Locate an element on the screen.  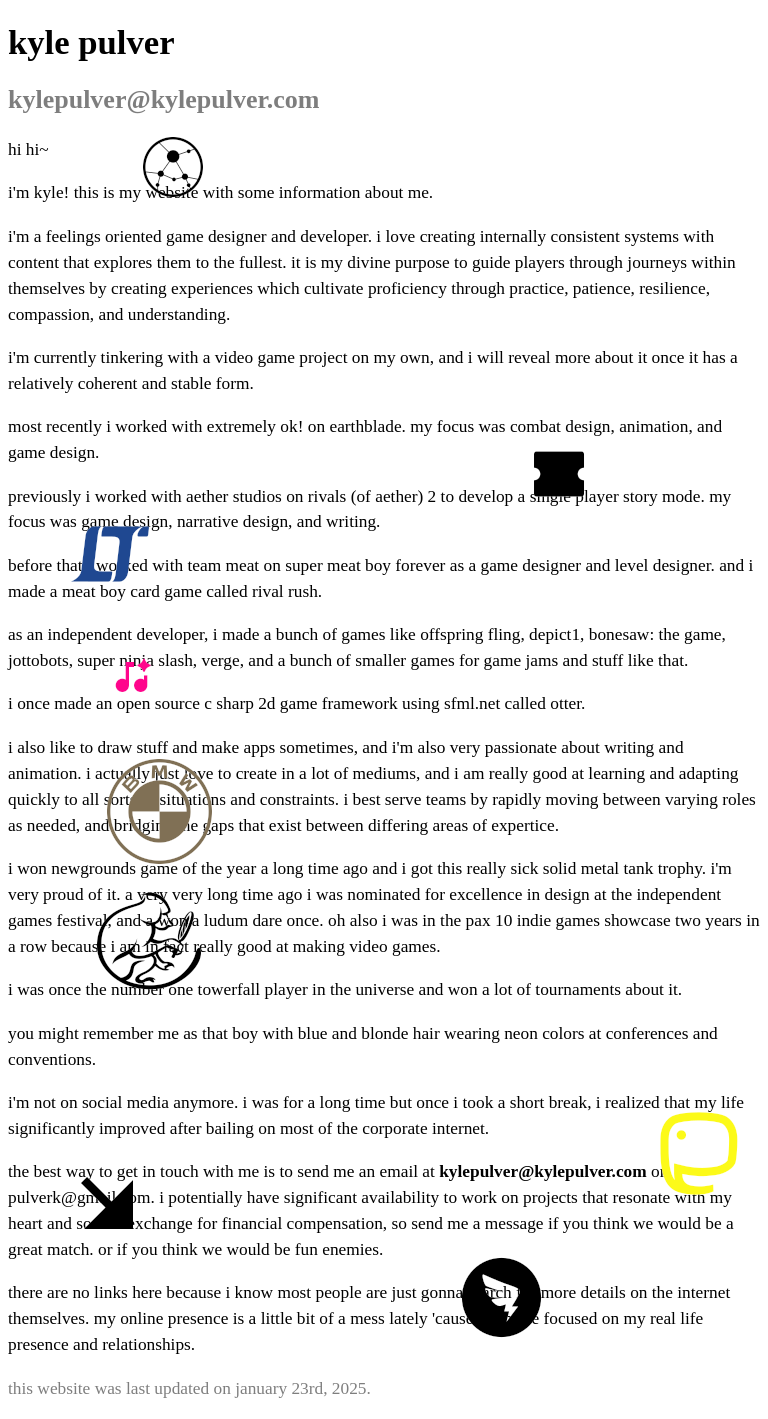
open DingTalk messaging app is located at coordinates (501, 1297).